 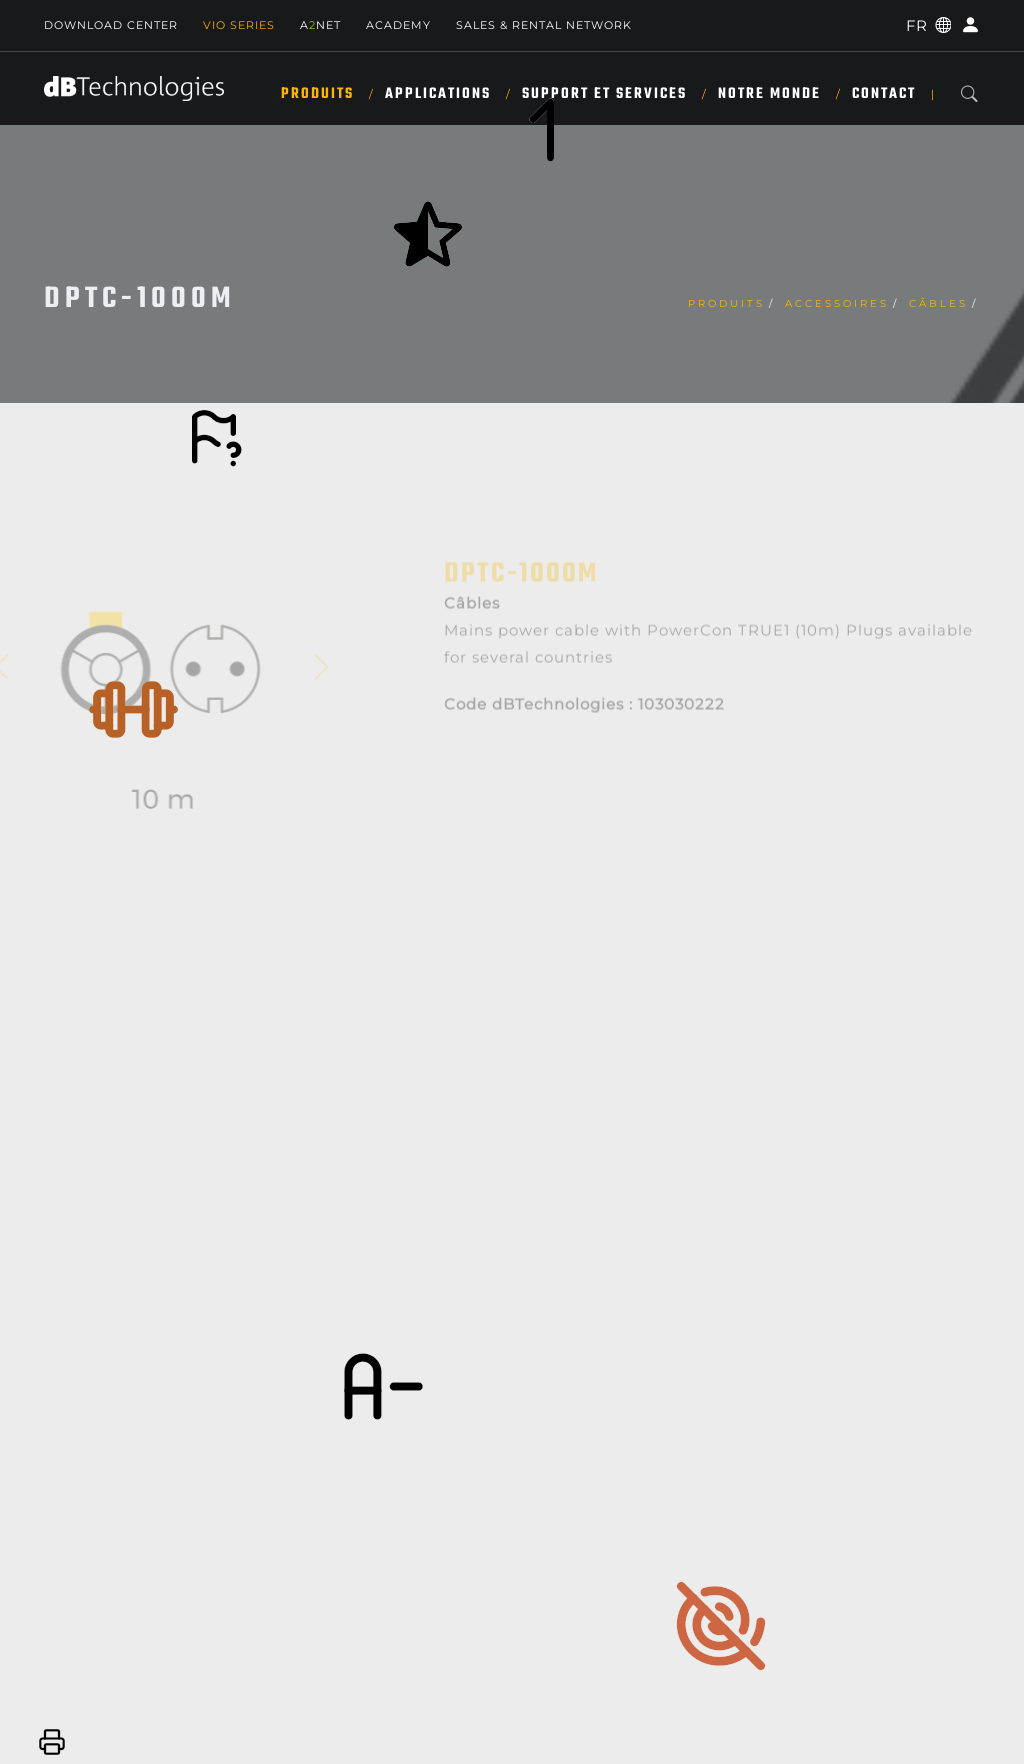 I want to click on decrease font size, so click(x=381, y=1386).